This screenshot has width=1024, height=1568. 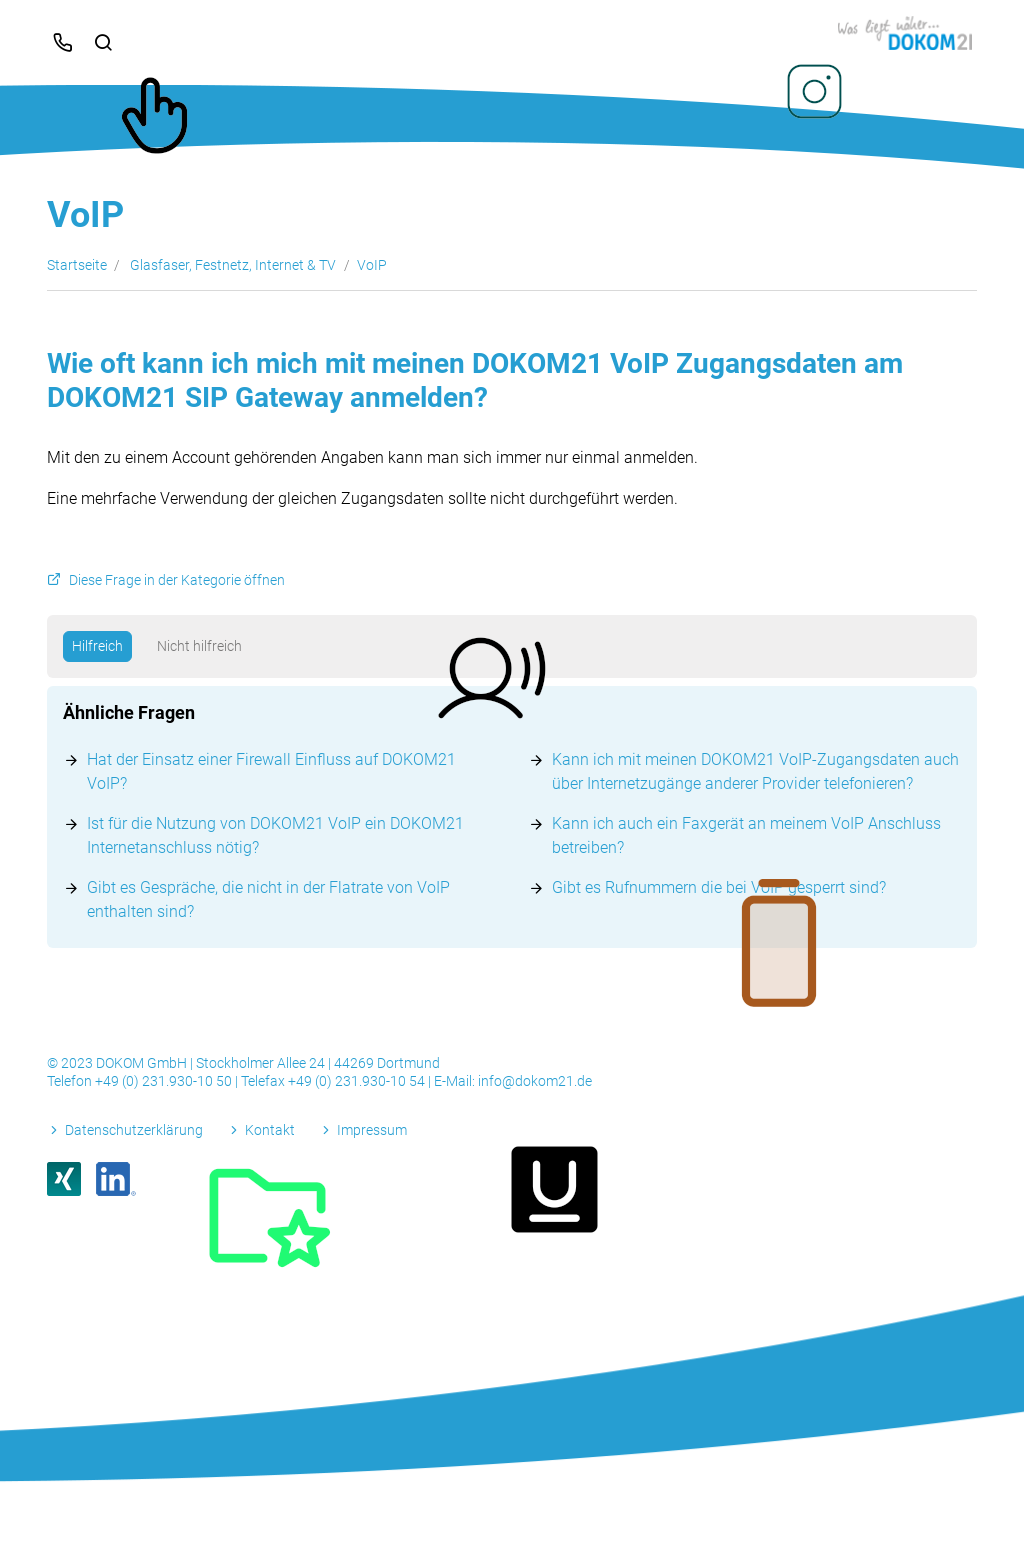 What do you see at coordinates (554, 1189) in the screenshot?
I see `apply underline formatting to selected text` at bounding box center [554, 1189].